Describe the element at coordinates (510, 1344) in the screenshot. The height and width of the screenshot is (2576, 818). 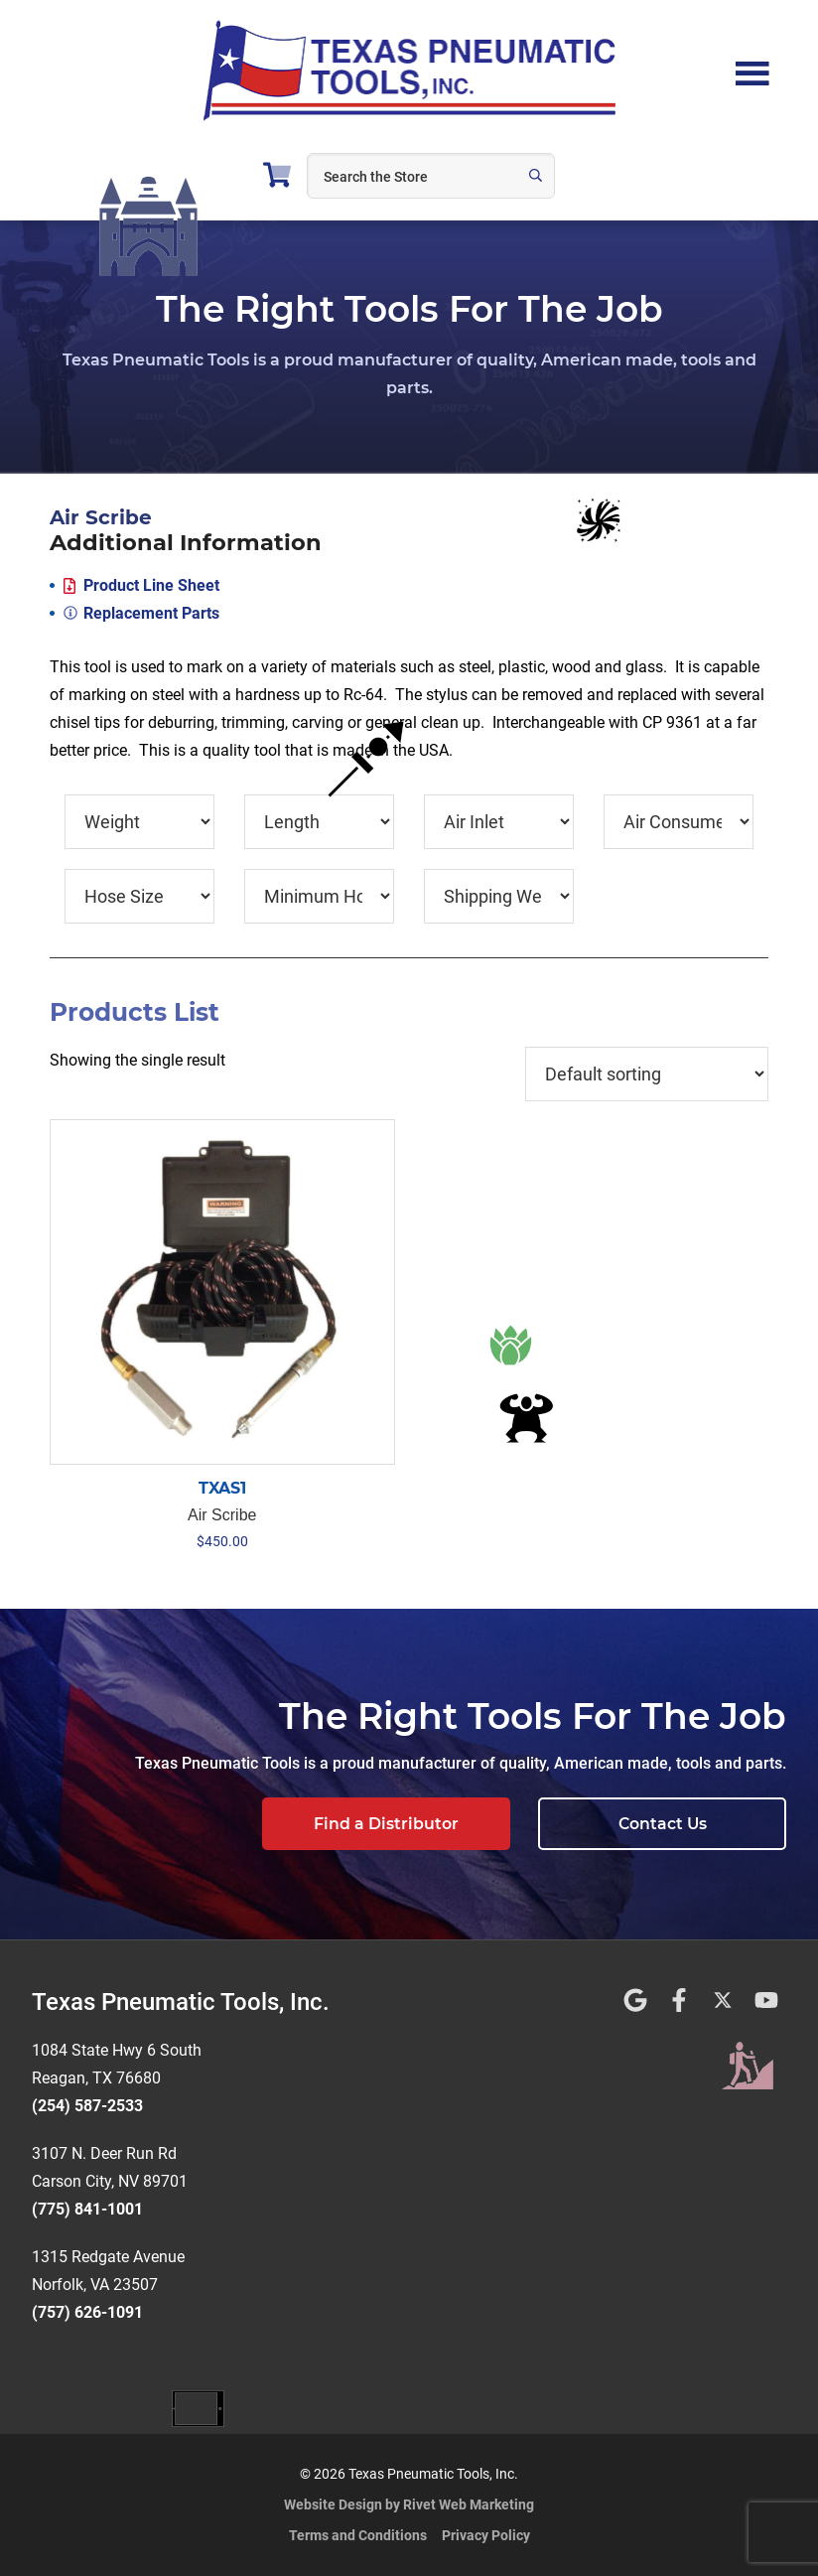
I see `access meditation or mindfulness features` at that location.